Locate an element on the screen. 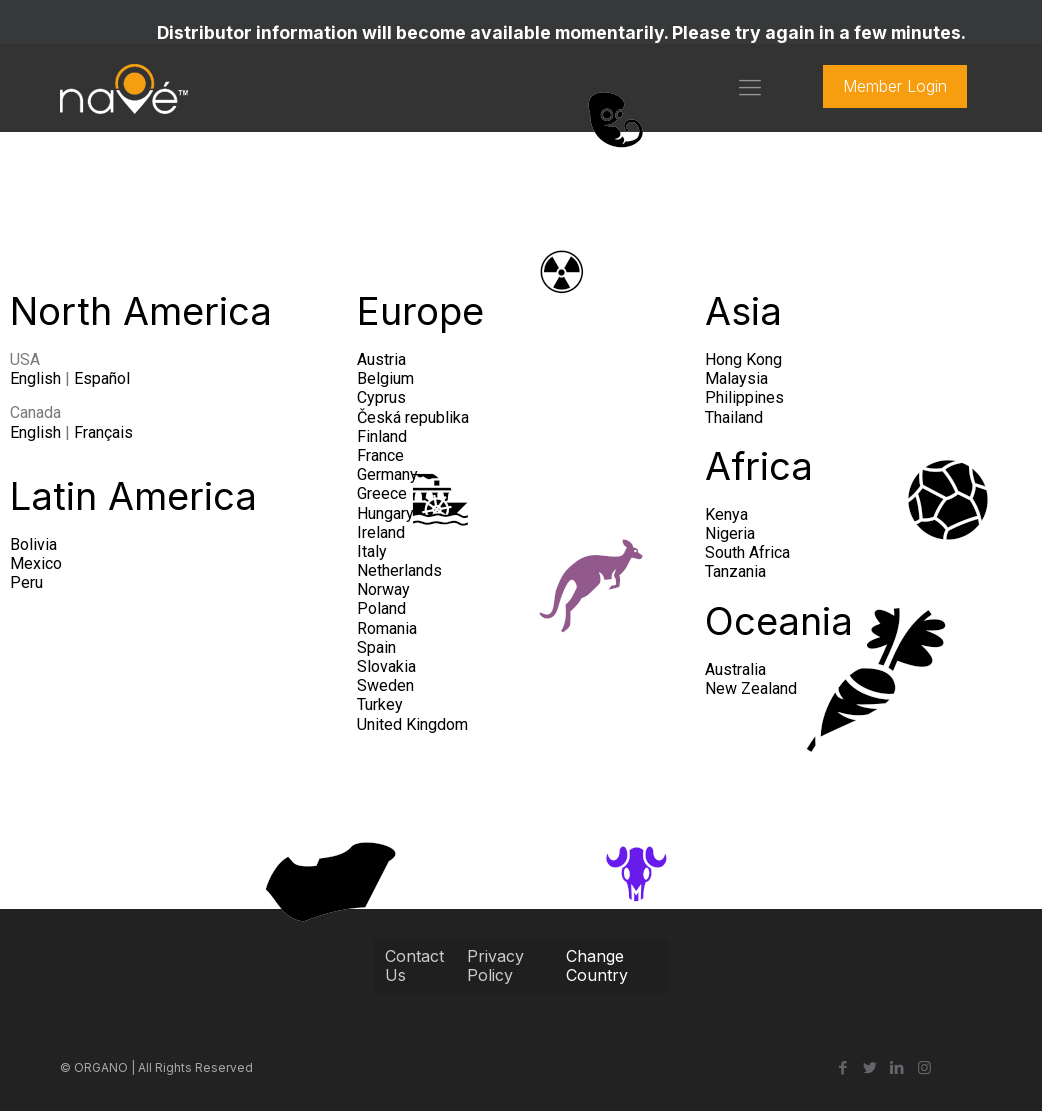 The height and width of the screenshot is (1111, 1042). indicates radioactive or hazardous material warning is located at coordinates (562, 272).